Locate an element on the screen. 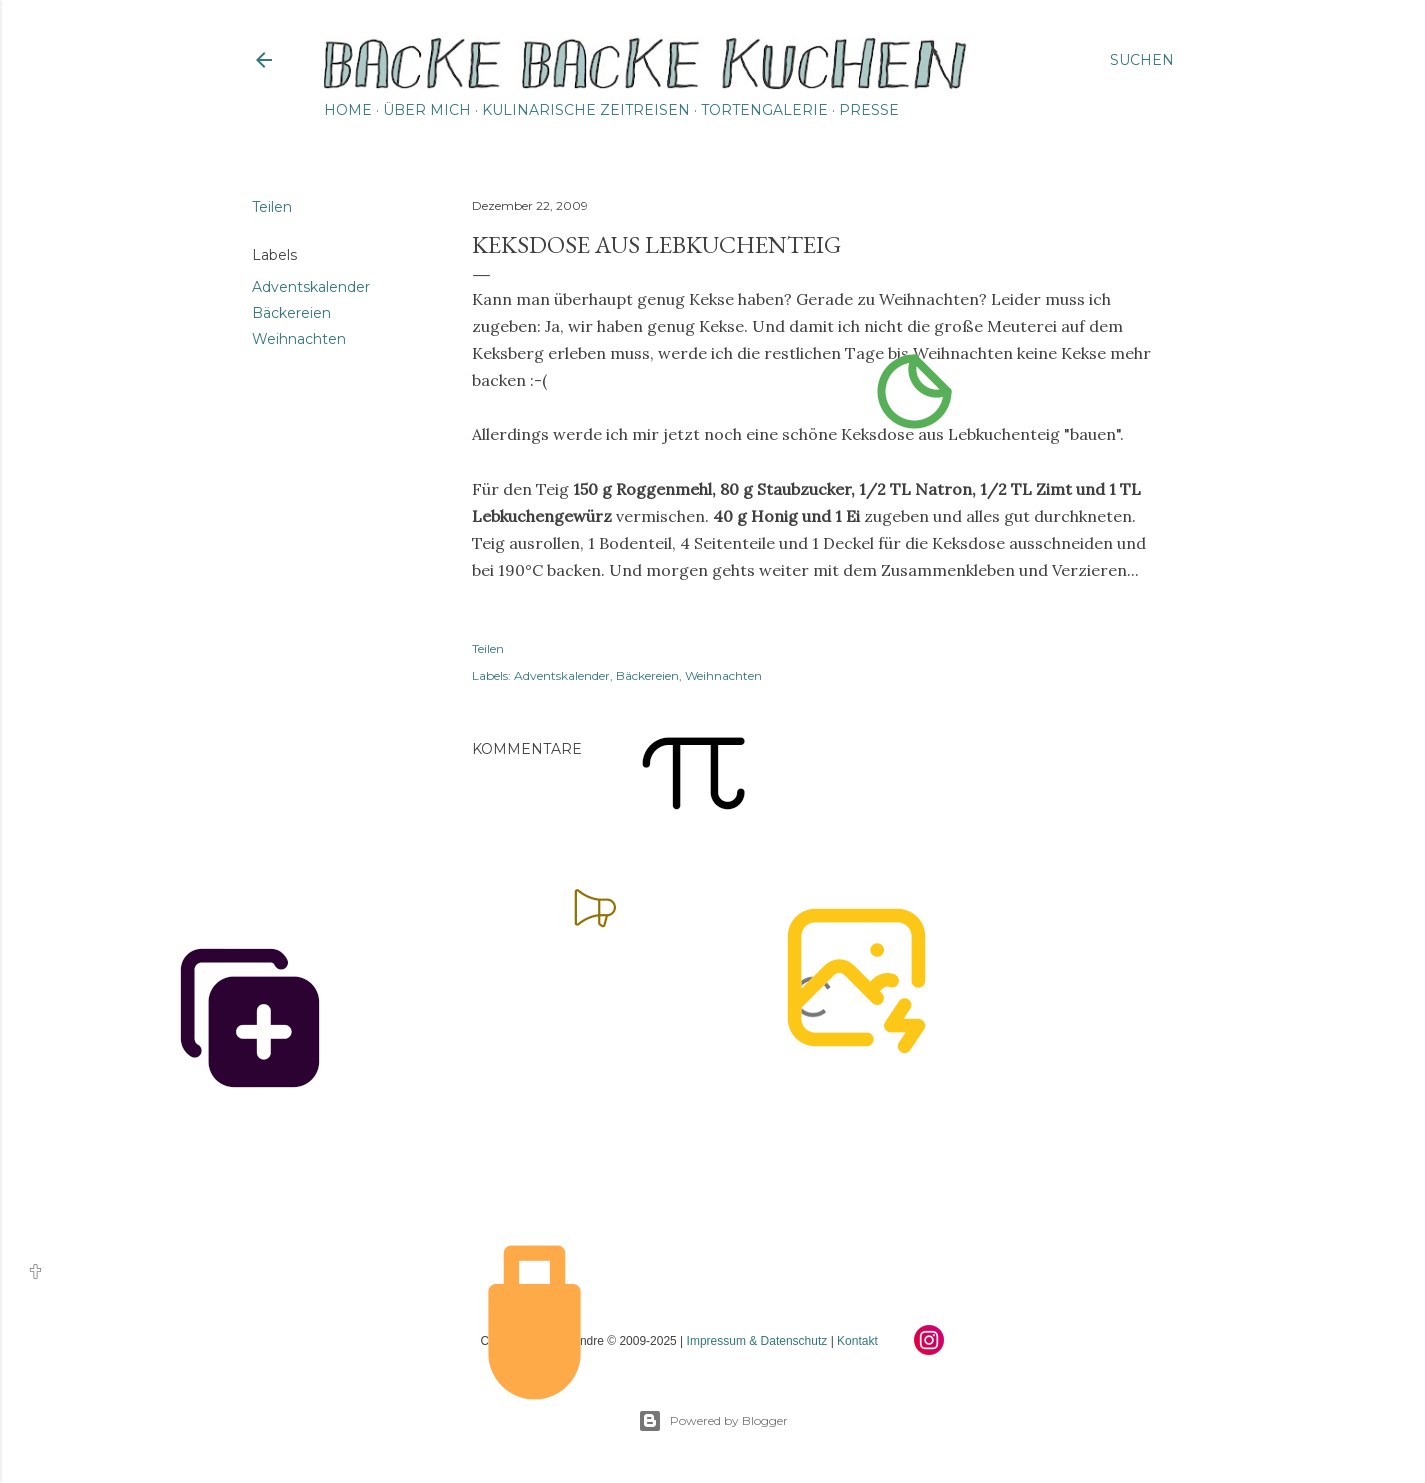 The width and height of the screenshot is (1425, 1483). quick photo enhancement or auto-fix is located at coordinates (856, 977).